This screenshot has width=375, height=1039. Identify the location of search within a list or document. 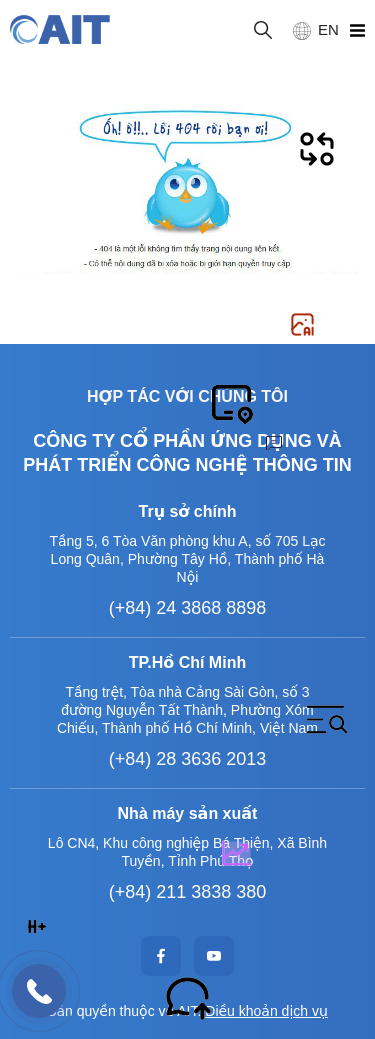
(325, 719).